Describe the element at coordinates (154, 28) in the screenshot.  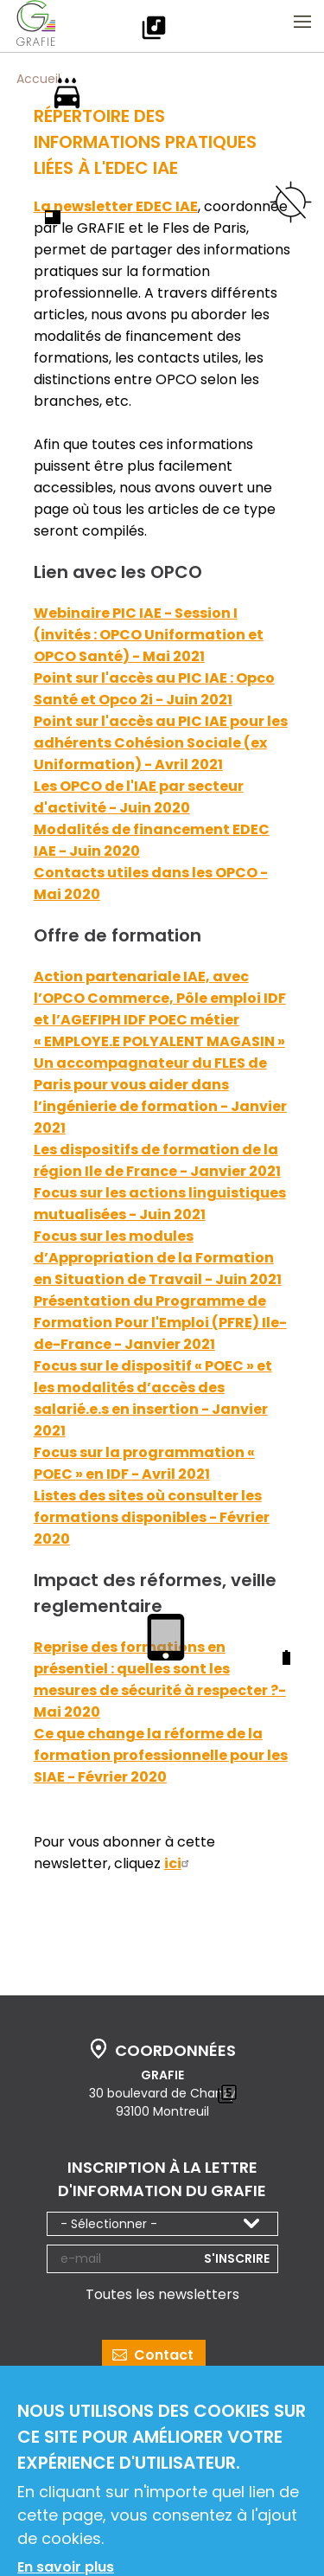
I see `access your music library` at that location.